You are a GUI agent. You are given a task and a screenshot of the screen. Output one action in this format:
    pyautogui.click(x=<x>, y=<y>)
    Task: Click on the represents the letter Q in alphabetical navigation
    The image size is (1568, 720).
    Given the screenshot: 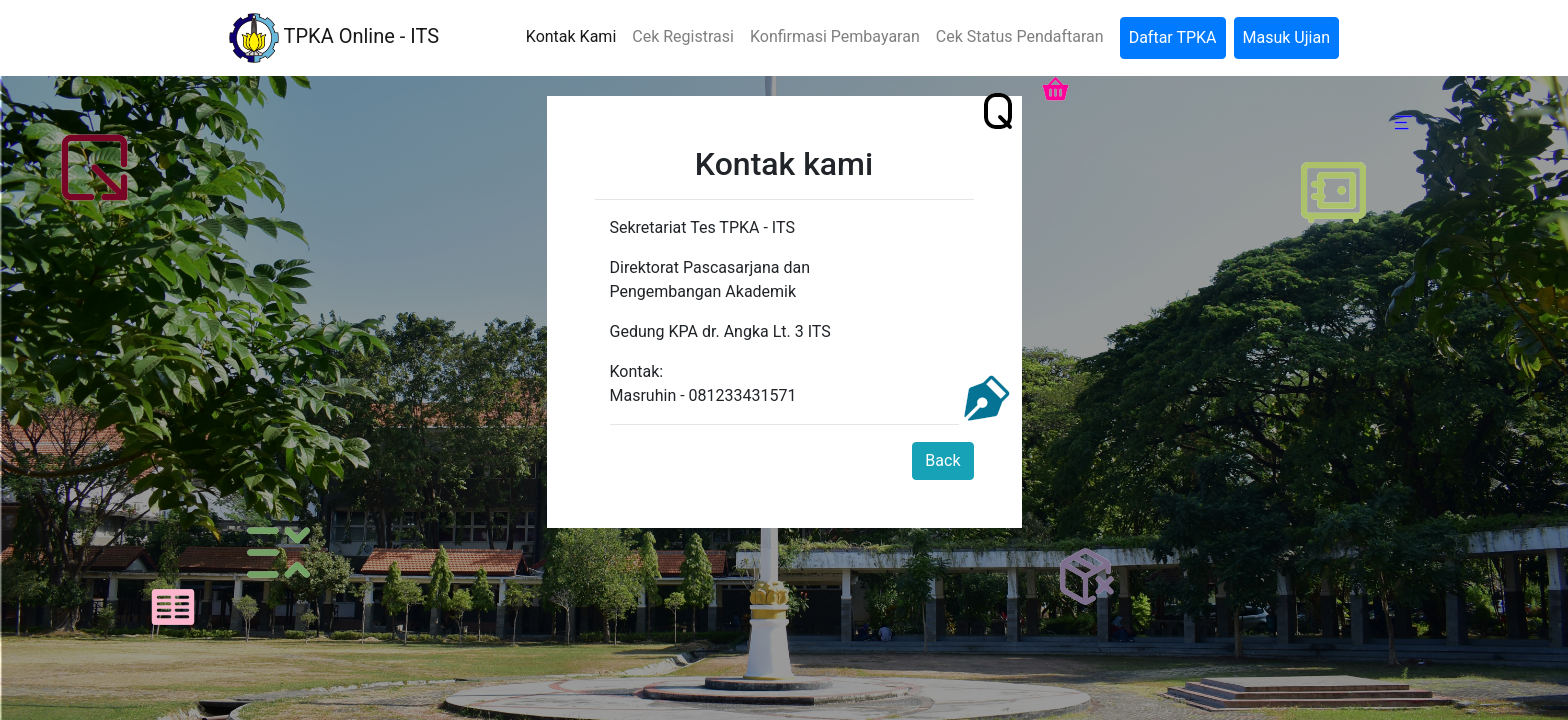 What is the action you would take?
    pyautogui.click(x=998, y=111)
    